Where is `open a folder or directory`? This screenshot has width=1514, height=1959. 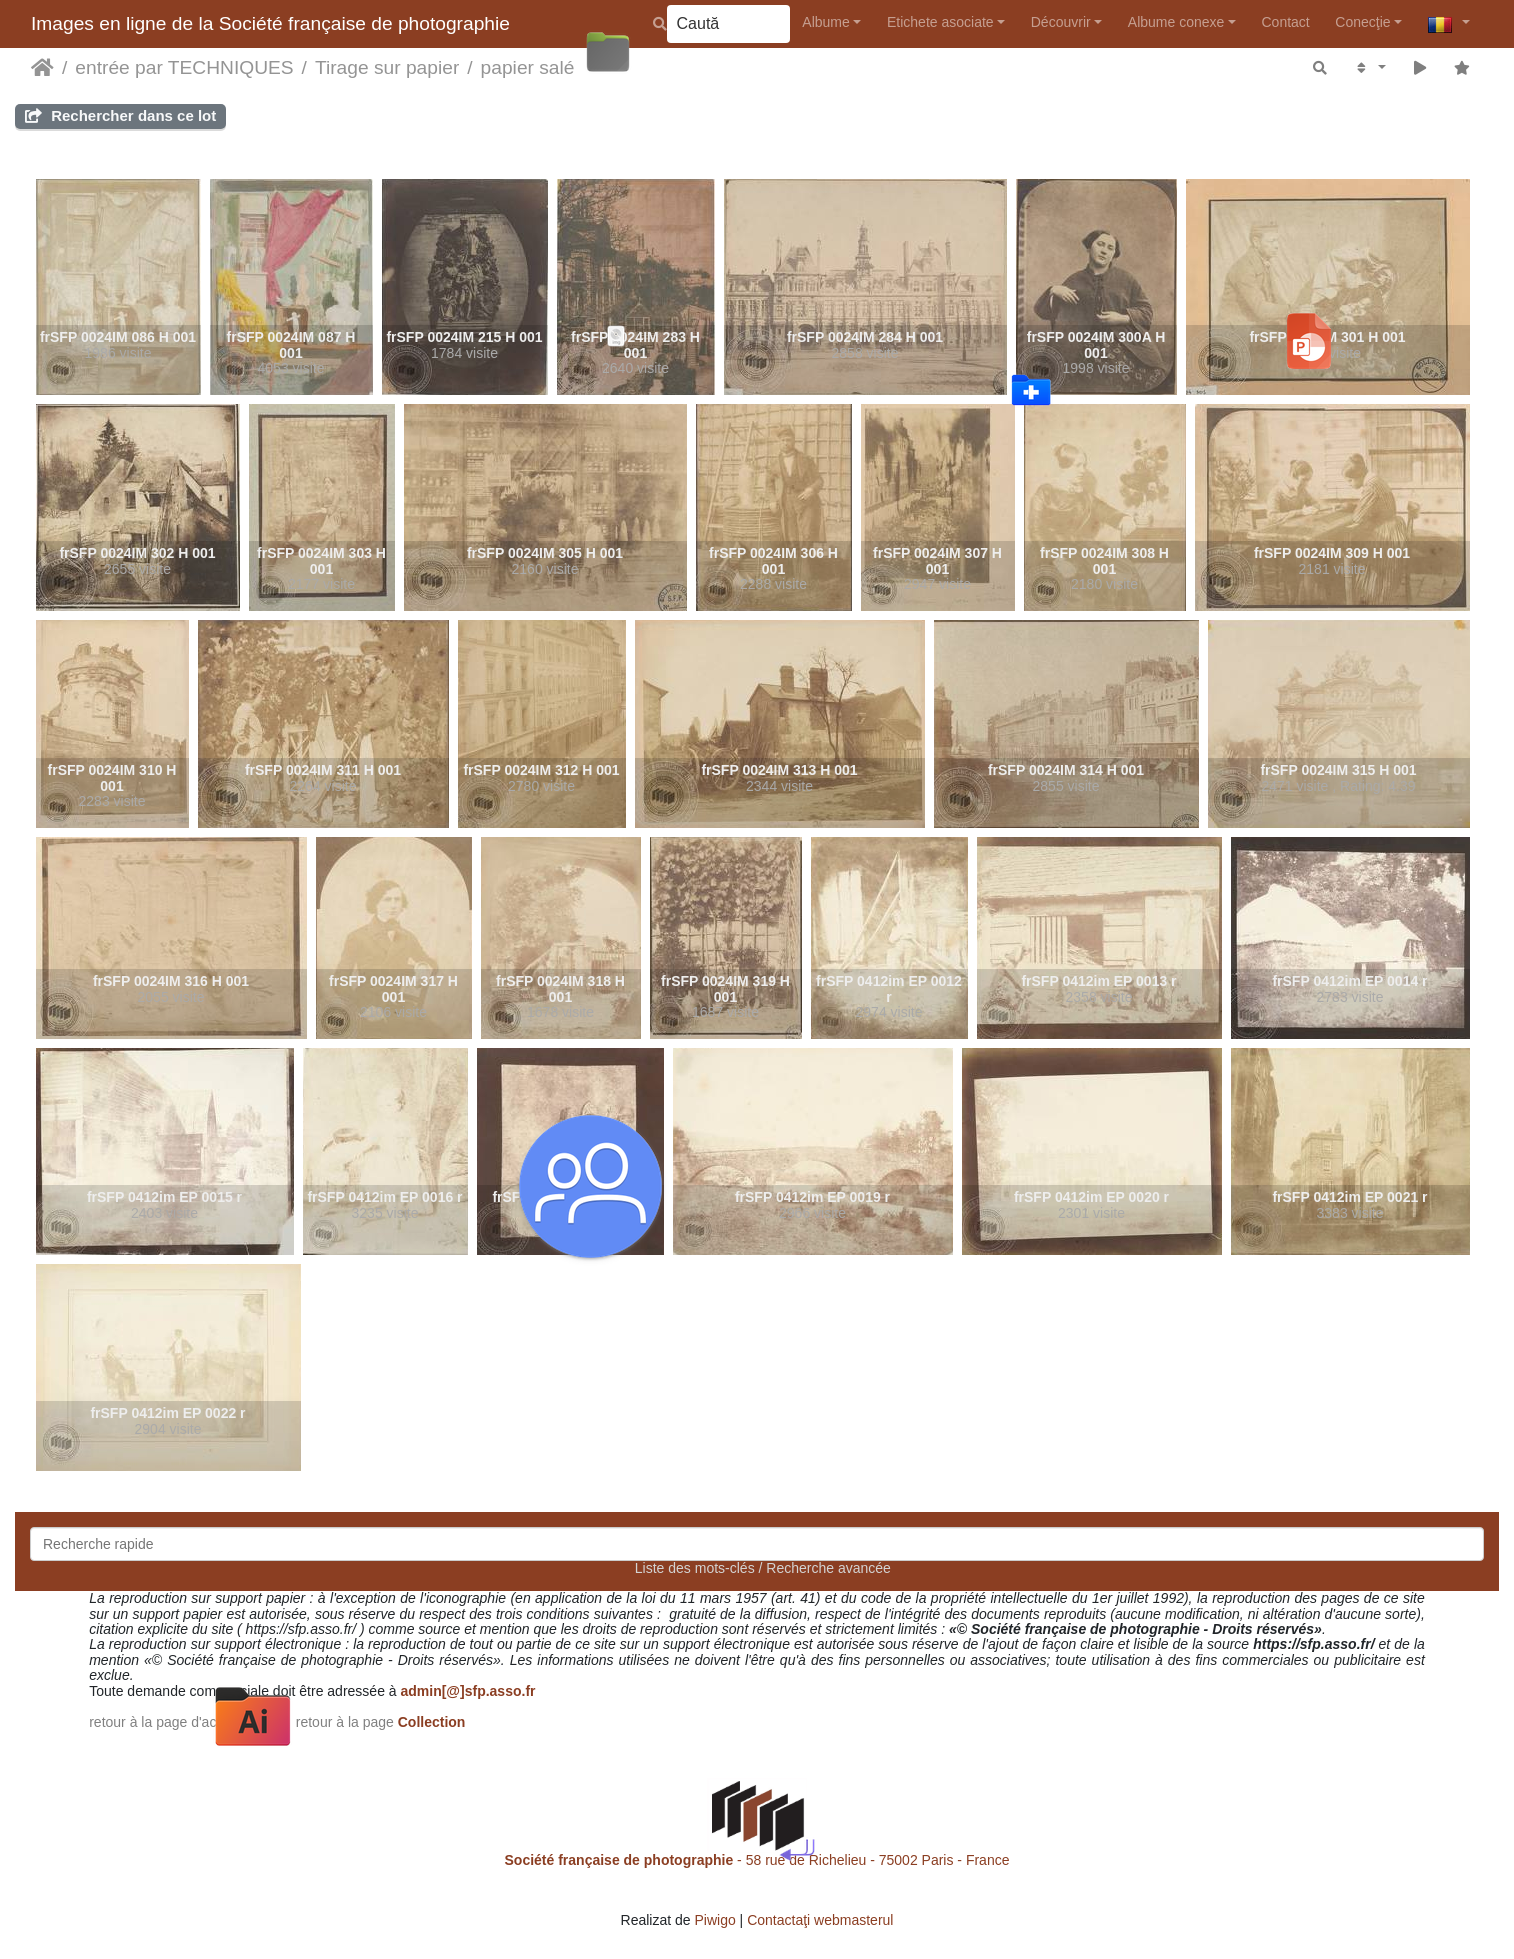 open a folder or directory is located at coordinates (608, 52).